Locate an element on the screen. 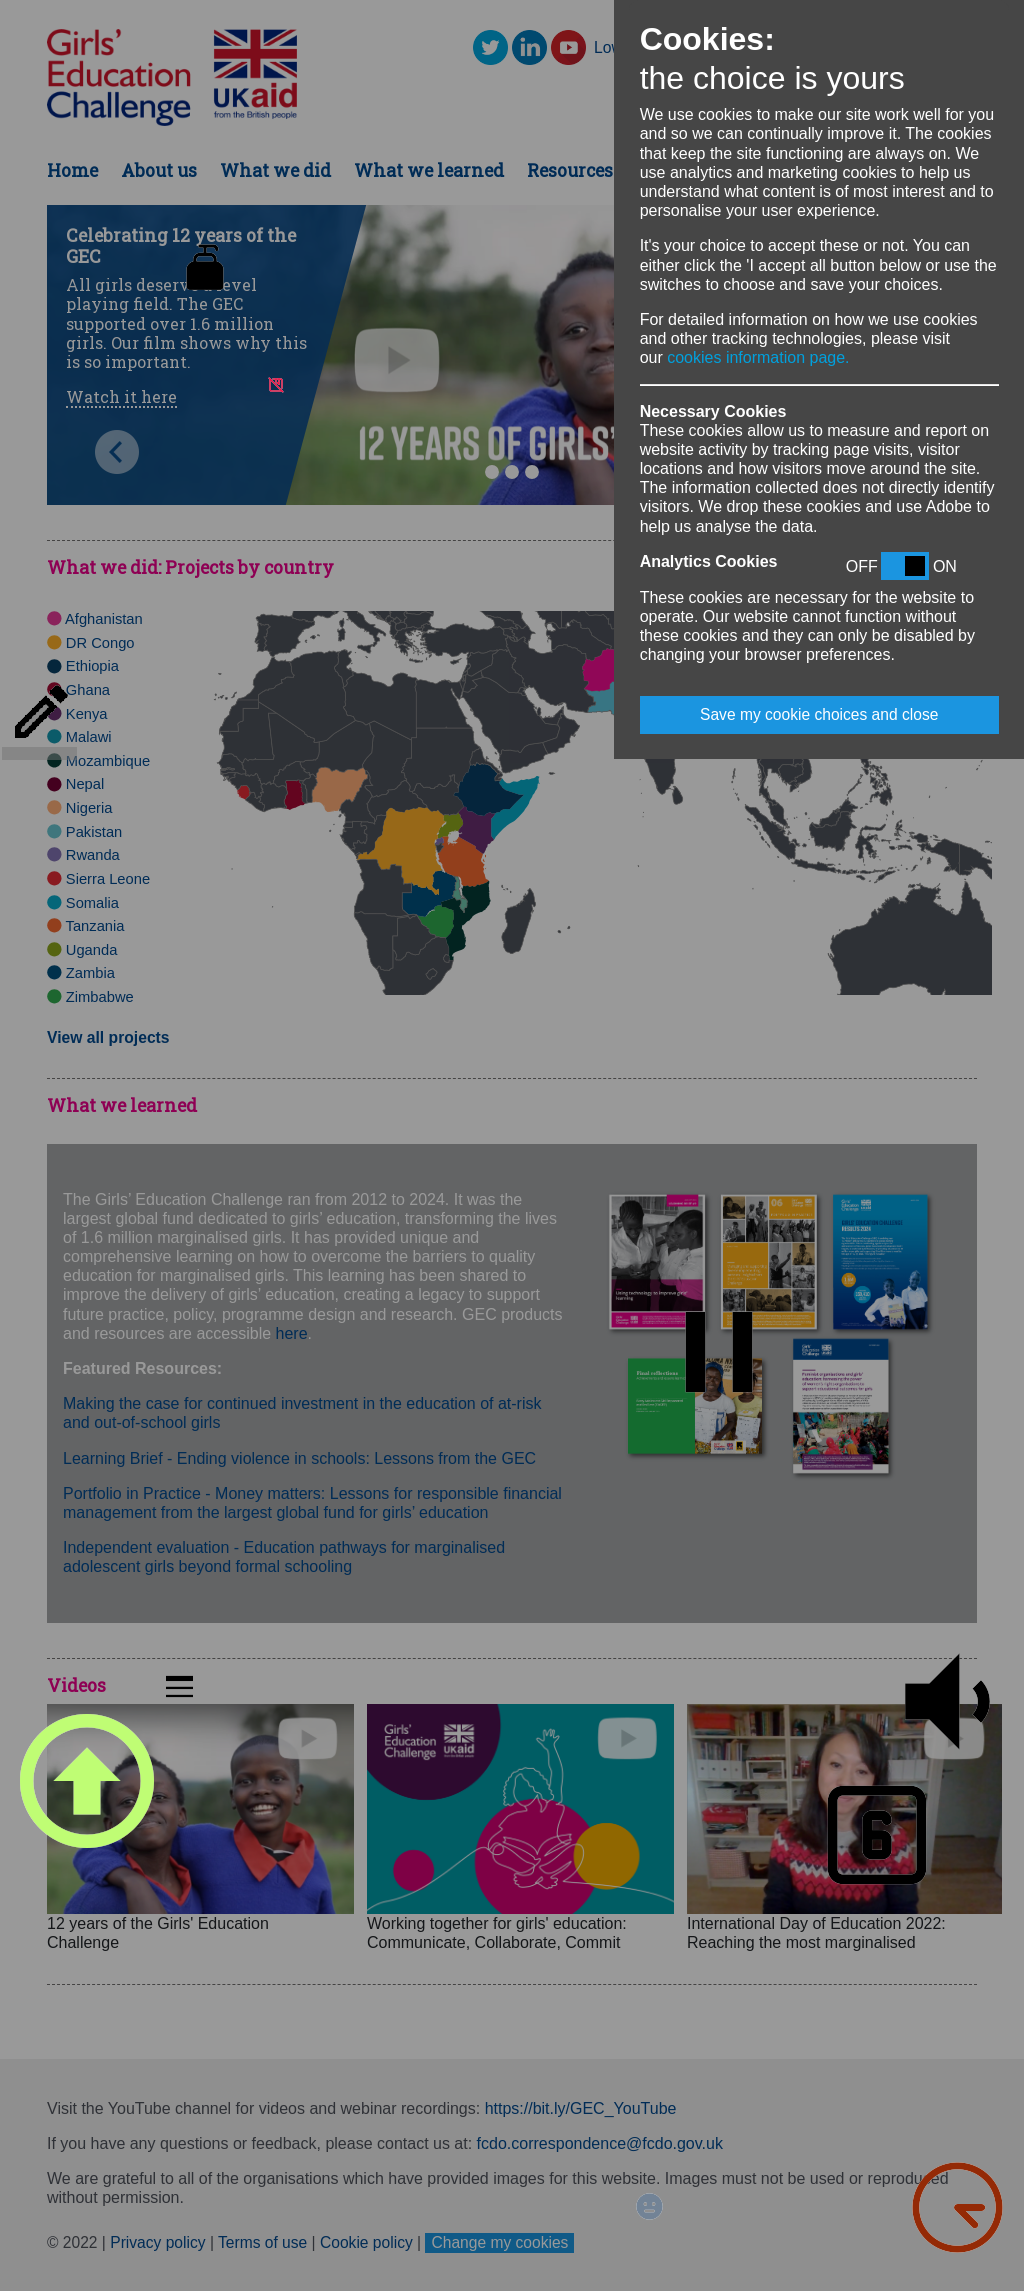 This screenshot has width=1024, height=2291. scroll to top of page is located at coordinates (87, 1781).